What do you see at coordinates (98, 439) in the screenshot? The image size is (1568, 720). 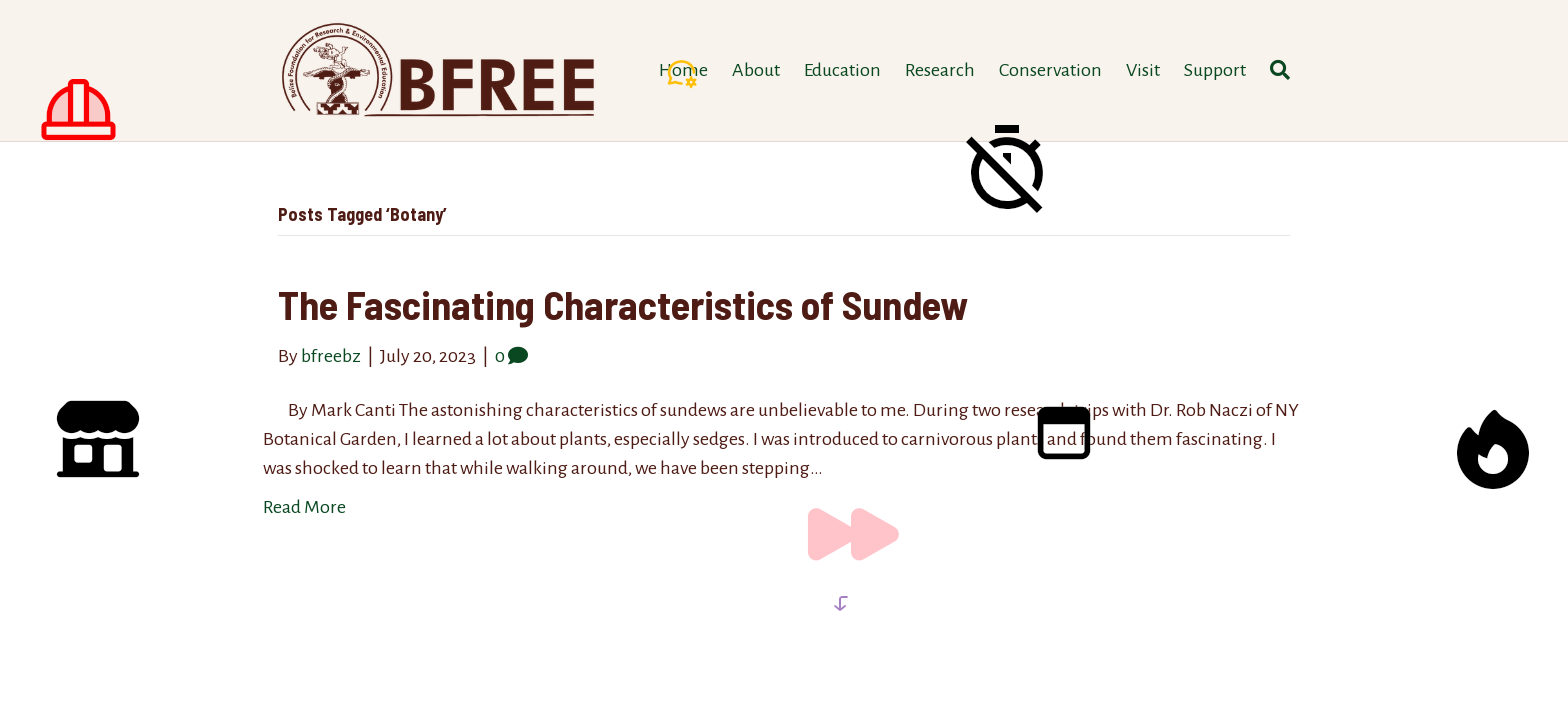 I see `view store or shop location` at bounding box center [98, 439].